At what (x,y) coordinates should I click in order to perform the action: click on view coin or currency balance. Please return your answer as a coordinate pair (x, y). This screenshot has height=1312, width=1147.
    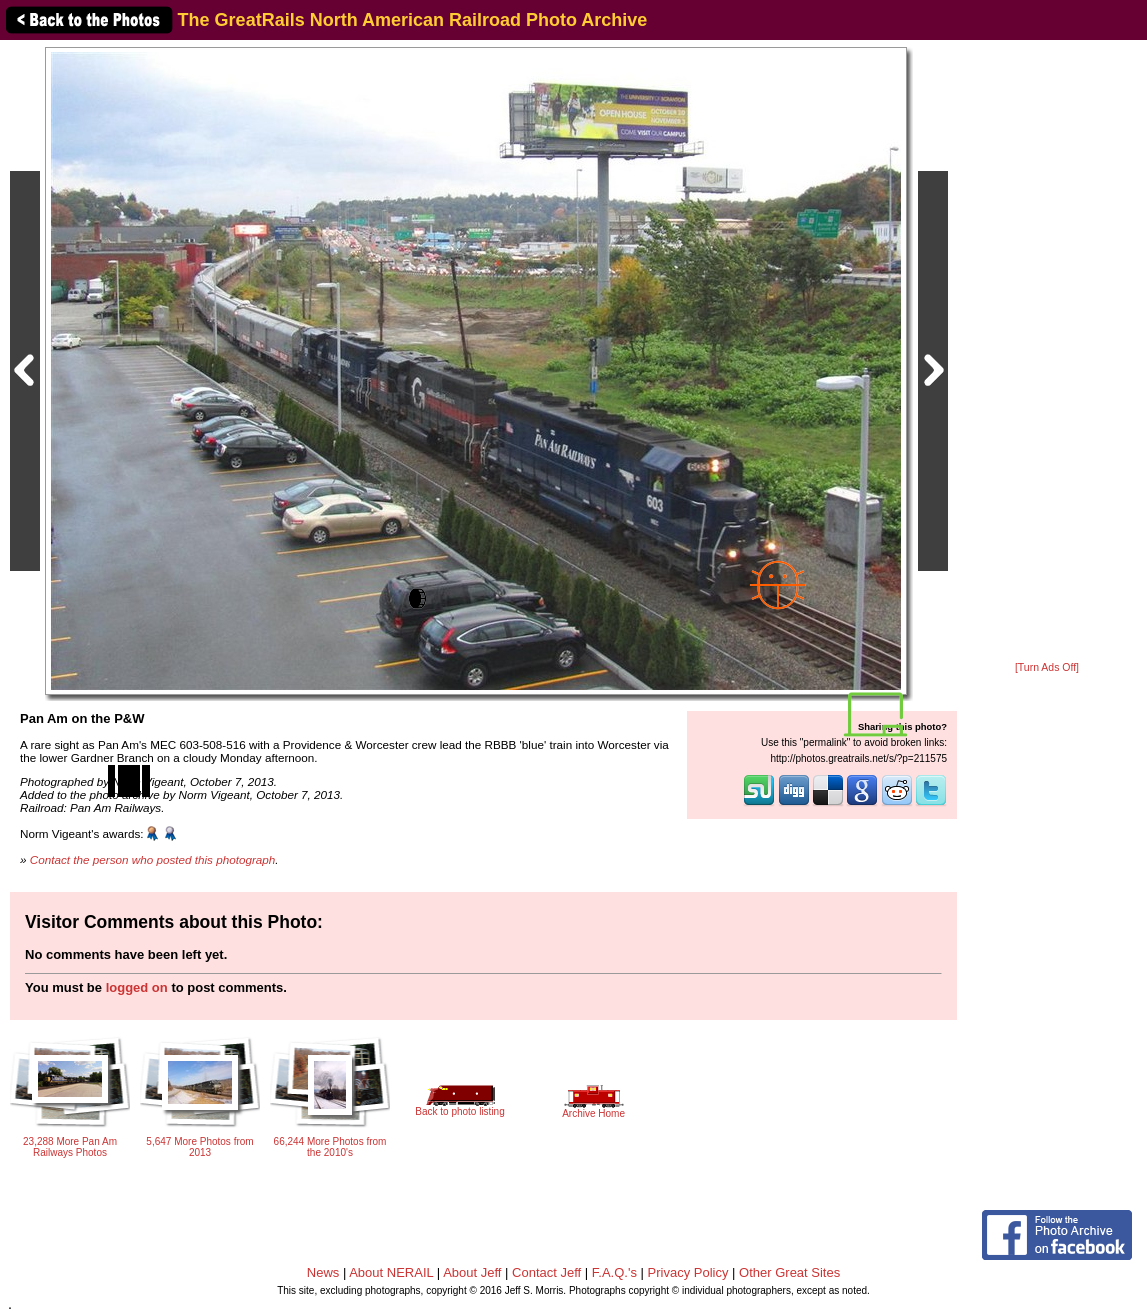
    Looking at the image, I should click on (417, 598).